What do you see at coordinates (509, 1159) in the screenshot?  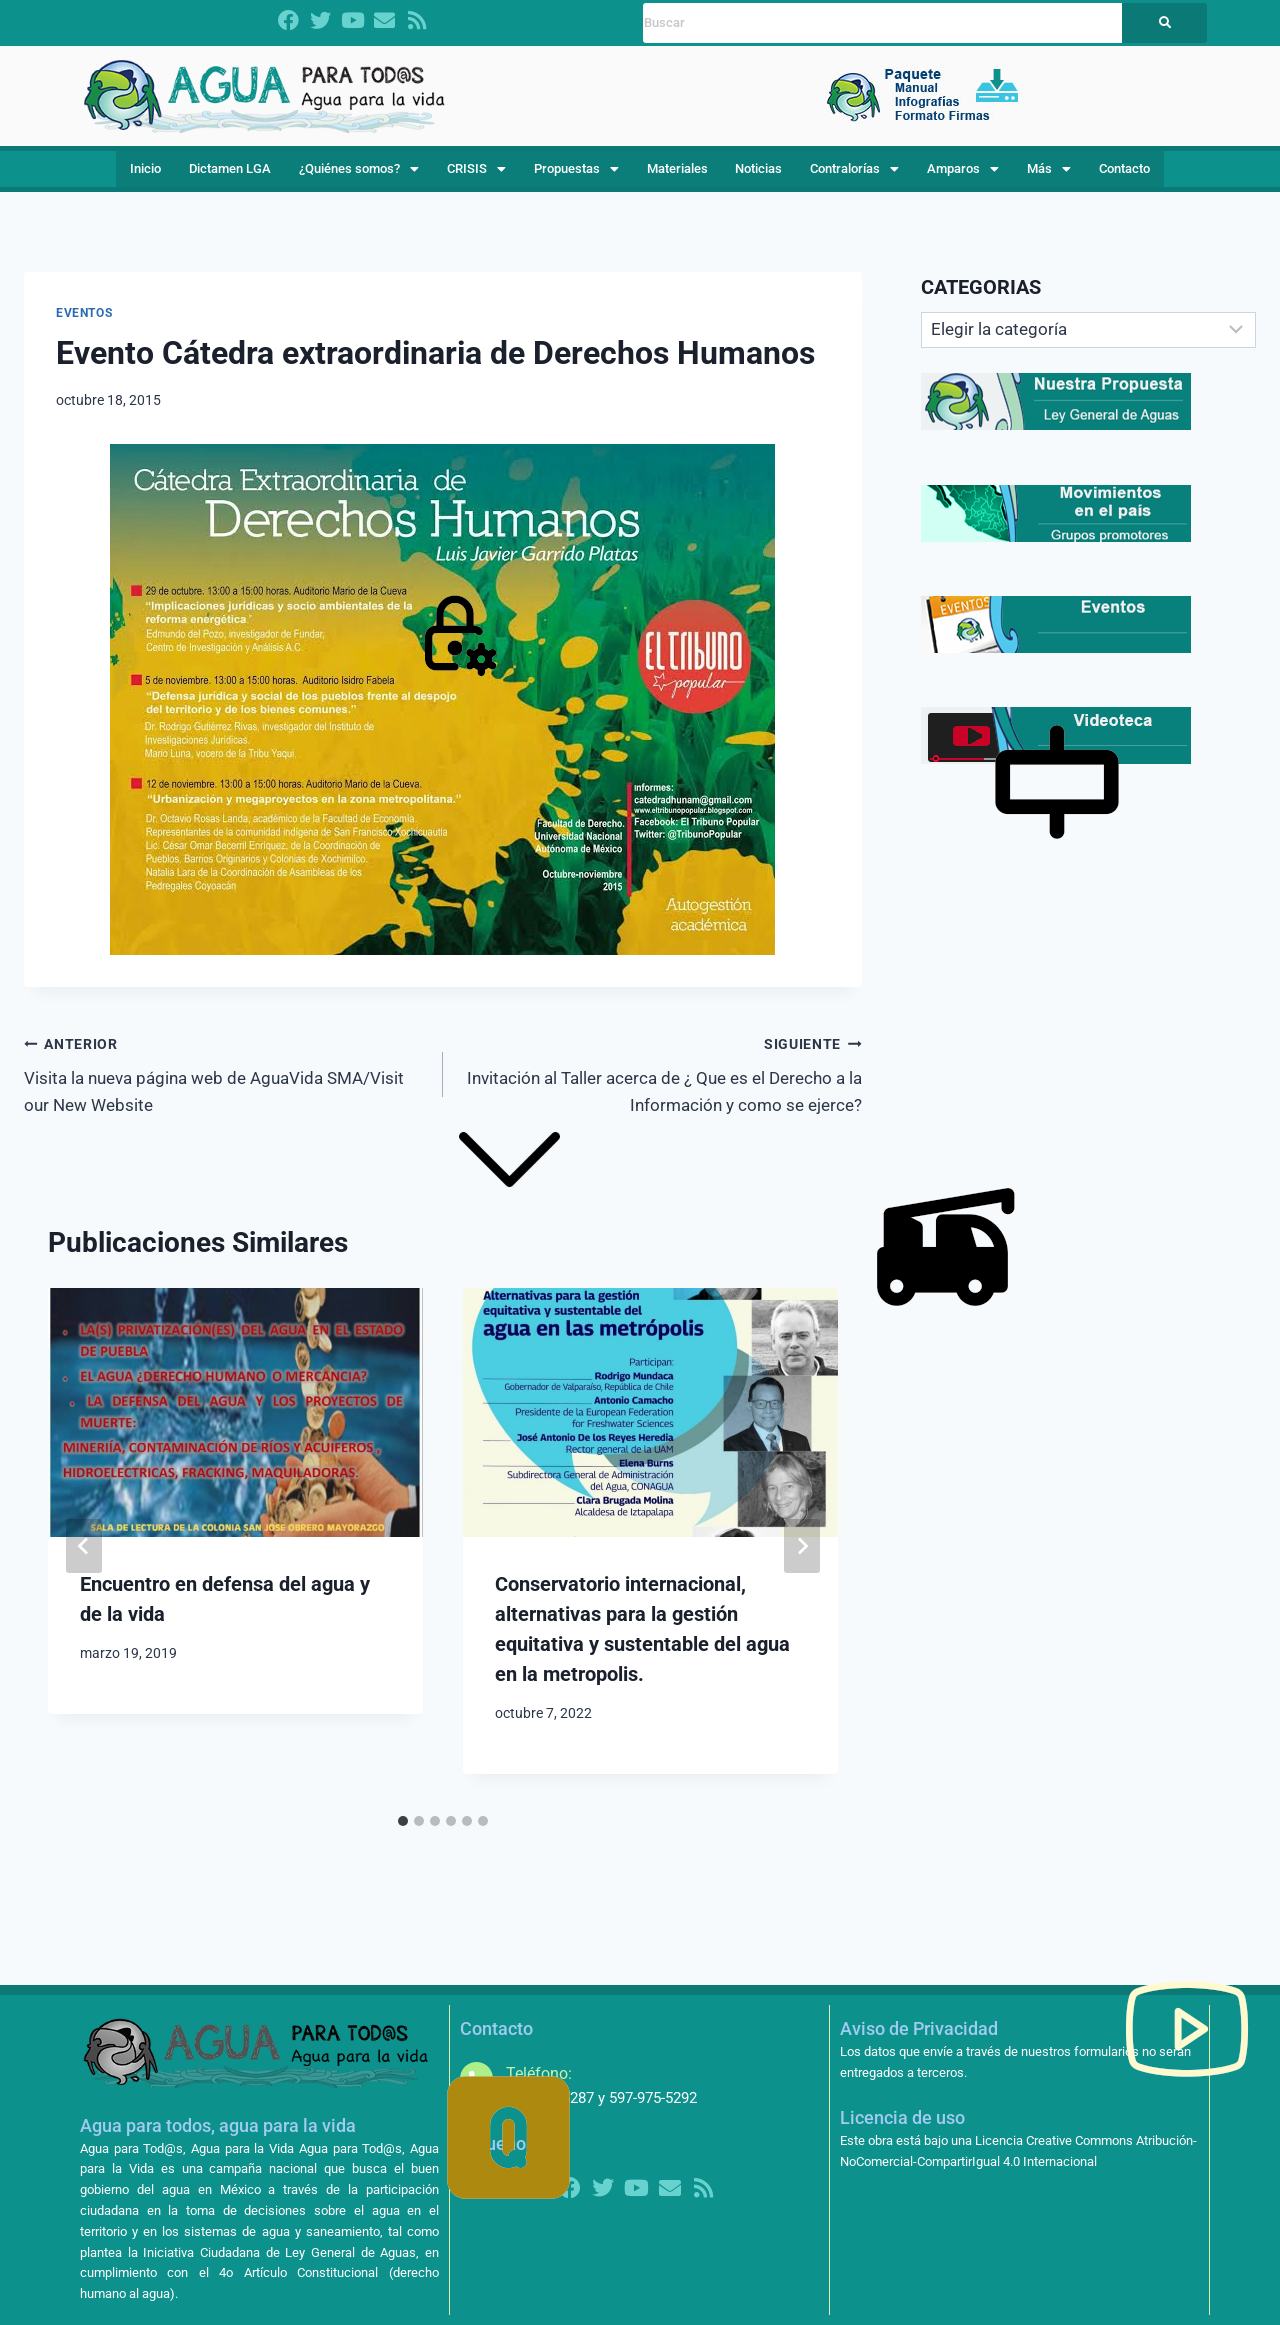 I see `expand a dropdown menu or section` at bounding box center [509, 1159].